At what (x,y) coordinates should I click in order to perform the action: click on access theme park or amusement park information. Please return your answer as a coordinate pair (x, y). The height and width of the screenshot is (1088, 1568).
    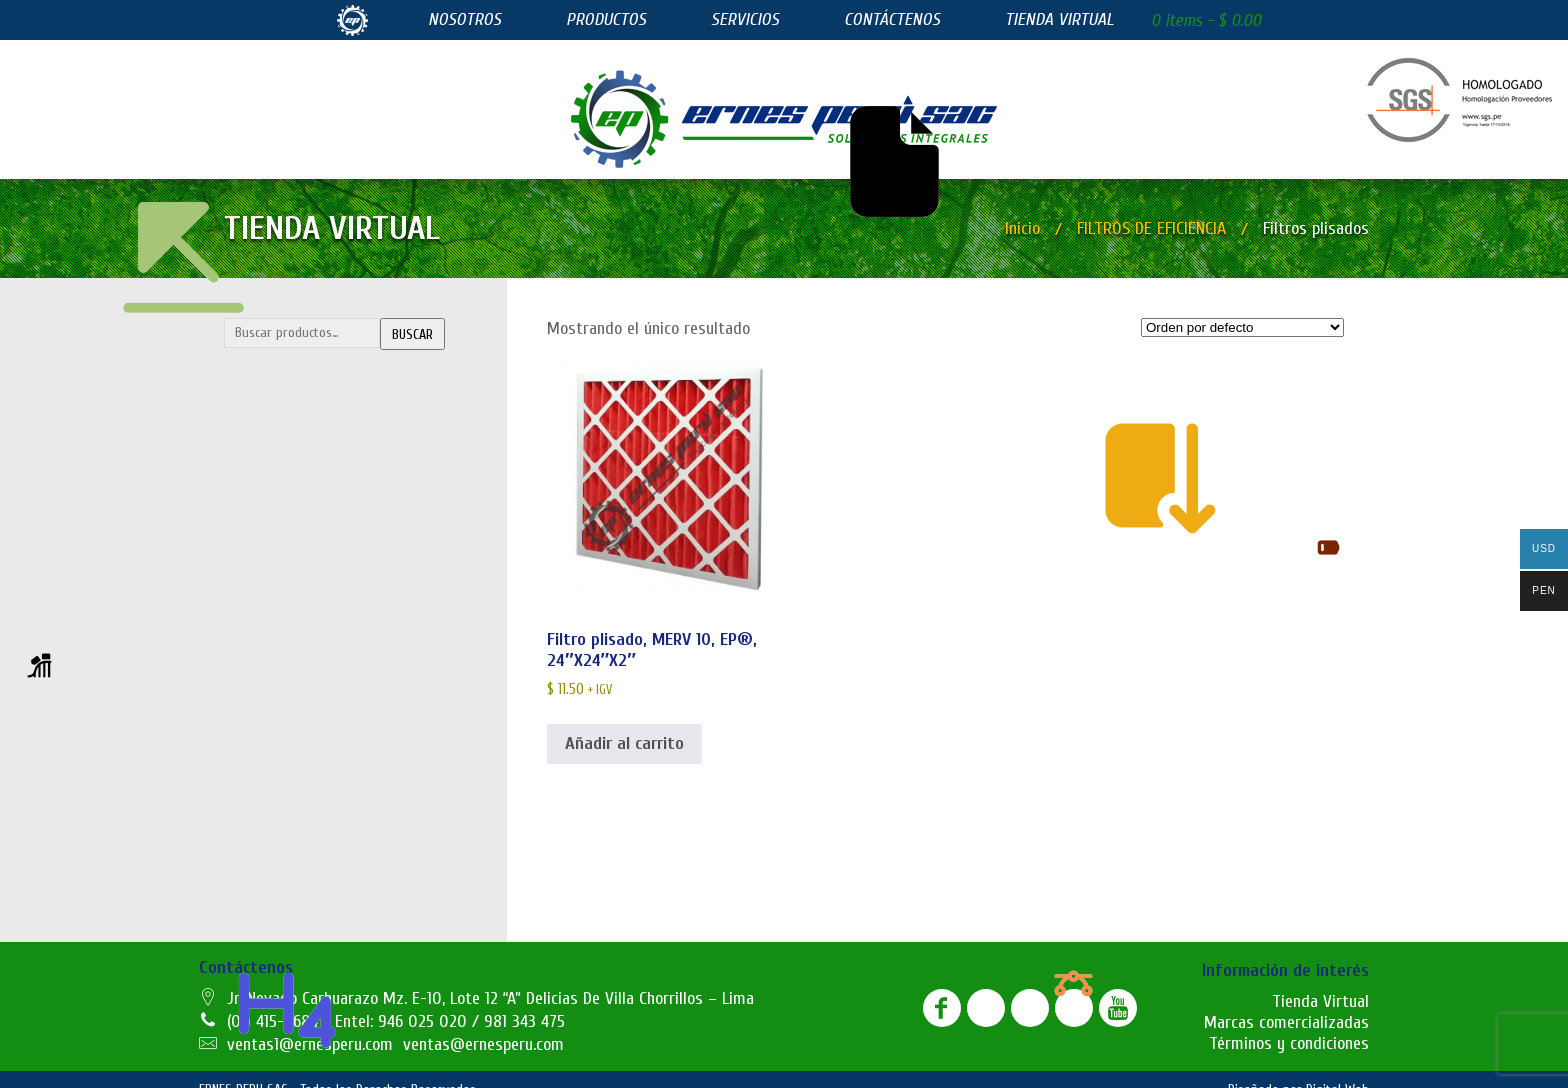
    Looking at the image, I should click on (39, 665).